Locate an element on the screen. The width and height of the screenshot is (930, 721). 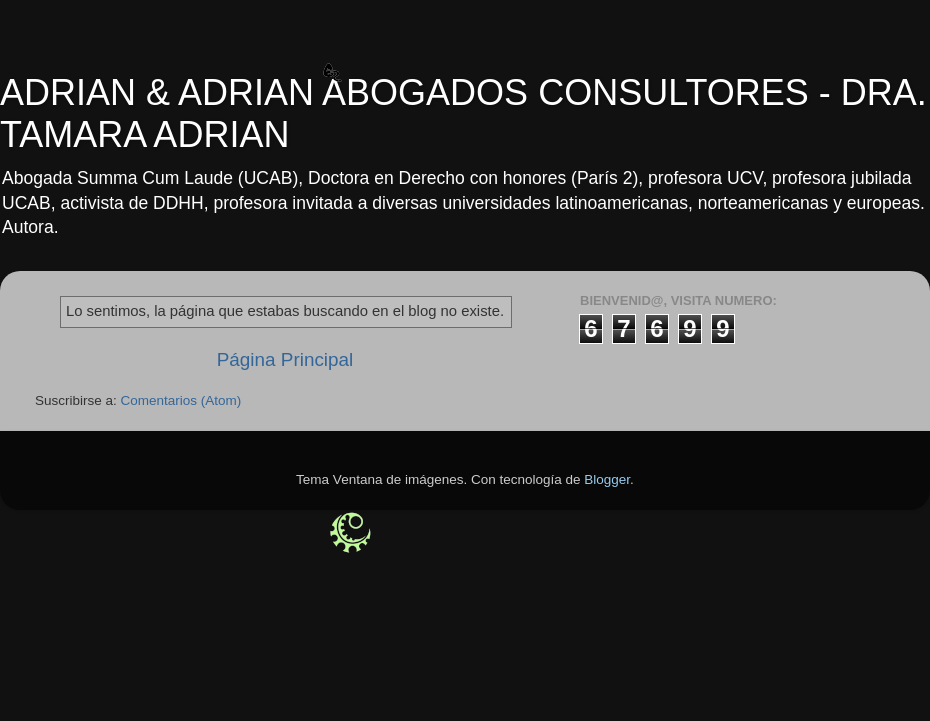
indicates a snake egg hatching in a game is located at coordinates (332, 72).